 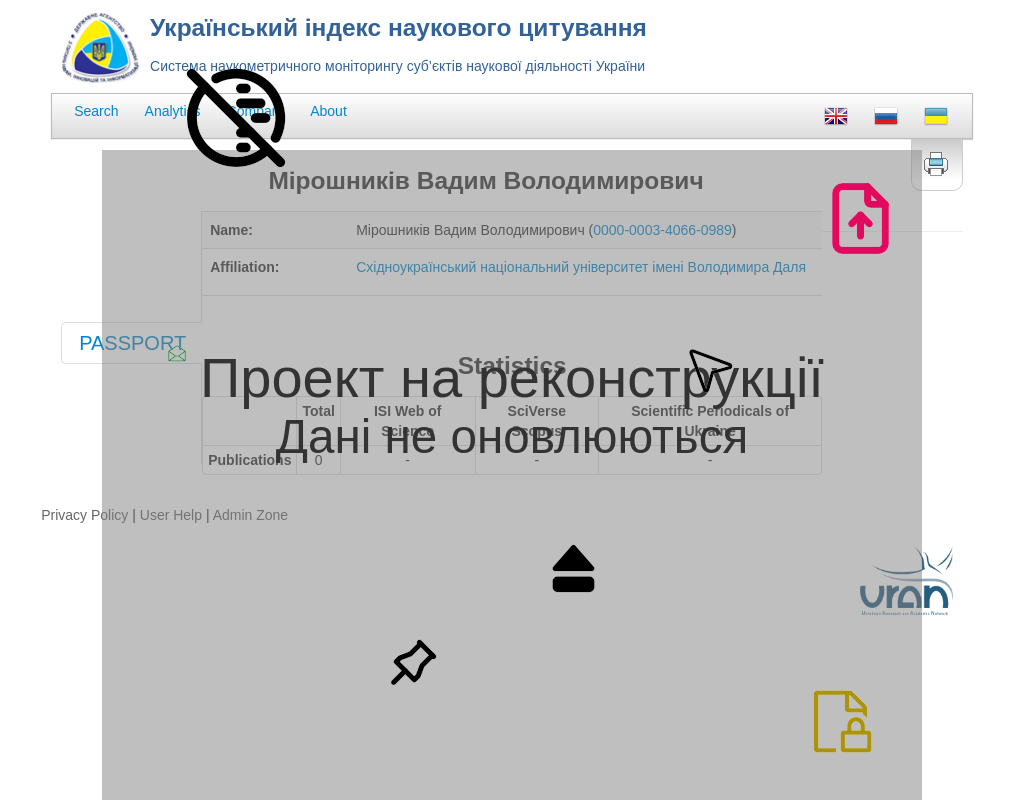 I want to click on pin item to keep it visible, so click(x=413, y=663).